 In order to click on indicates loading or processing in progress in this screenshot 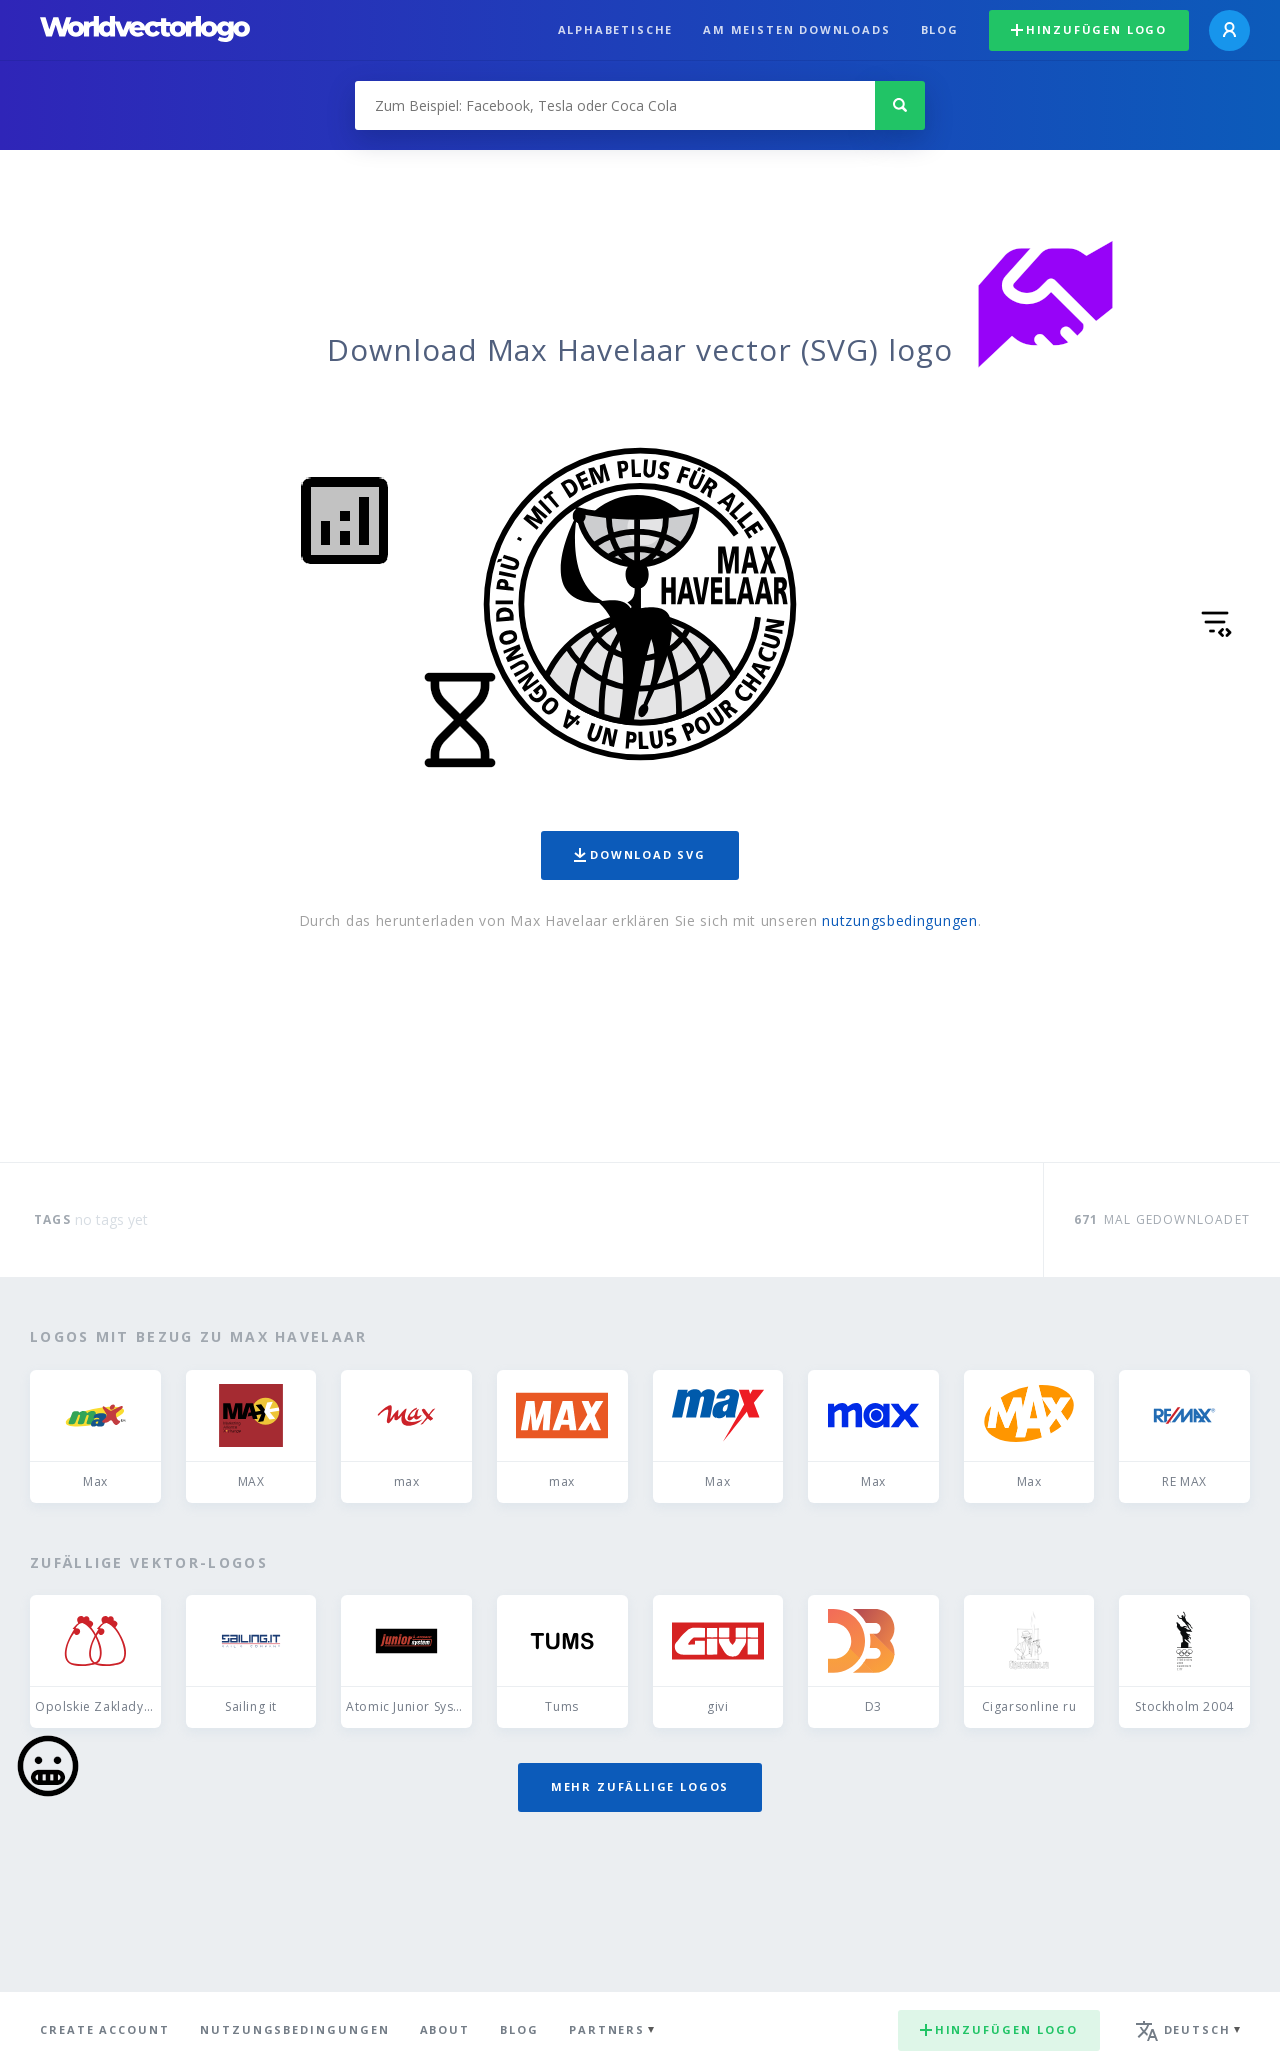, I will do `click(460, 720)`.